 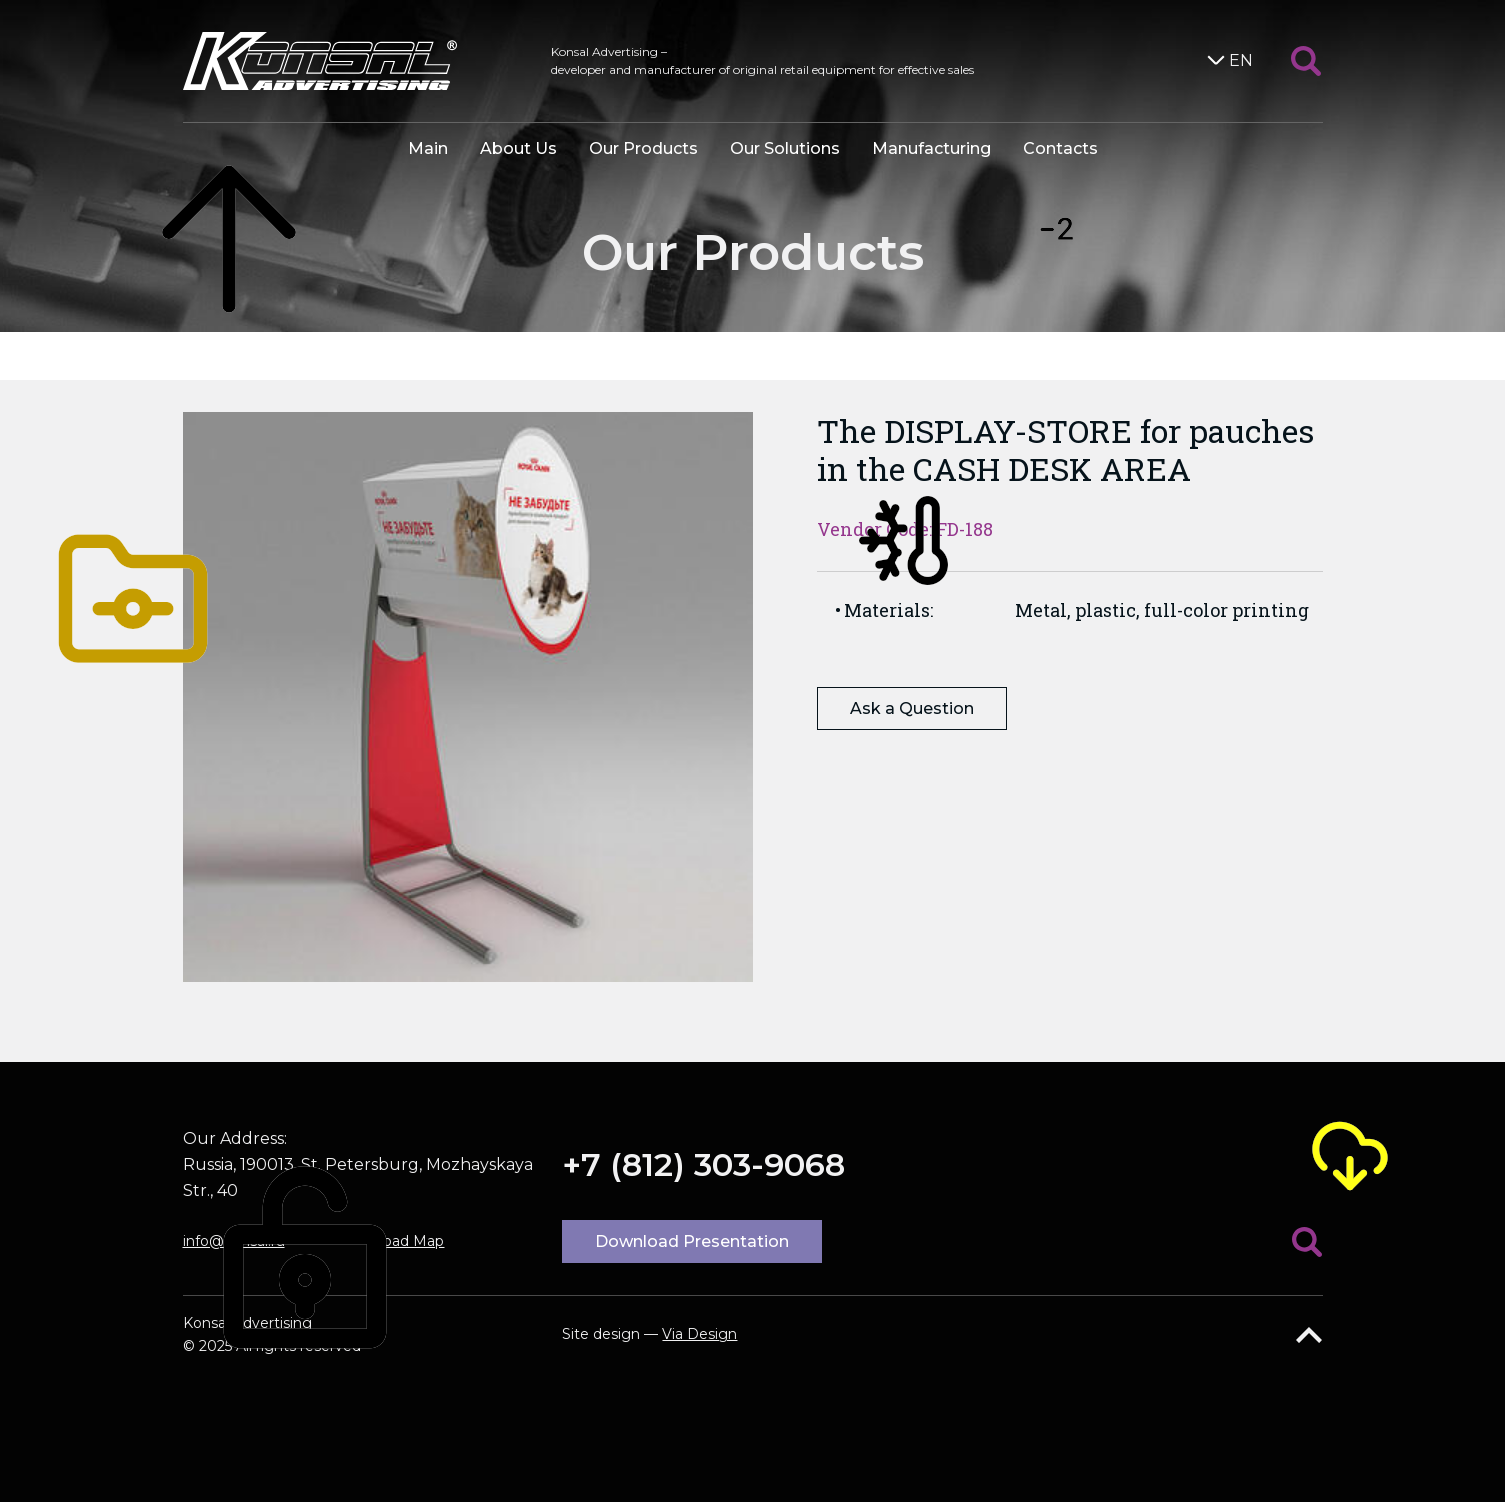 What do you see at coordinates (305, 1267) in the screenshot?
I see `unlock with key authentication` at bounding box center [305, 1267].